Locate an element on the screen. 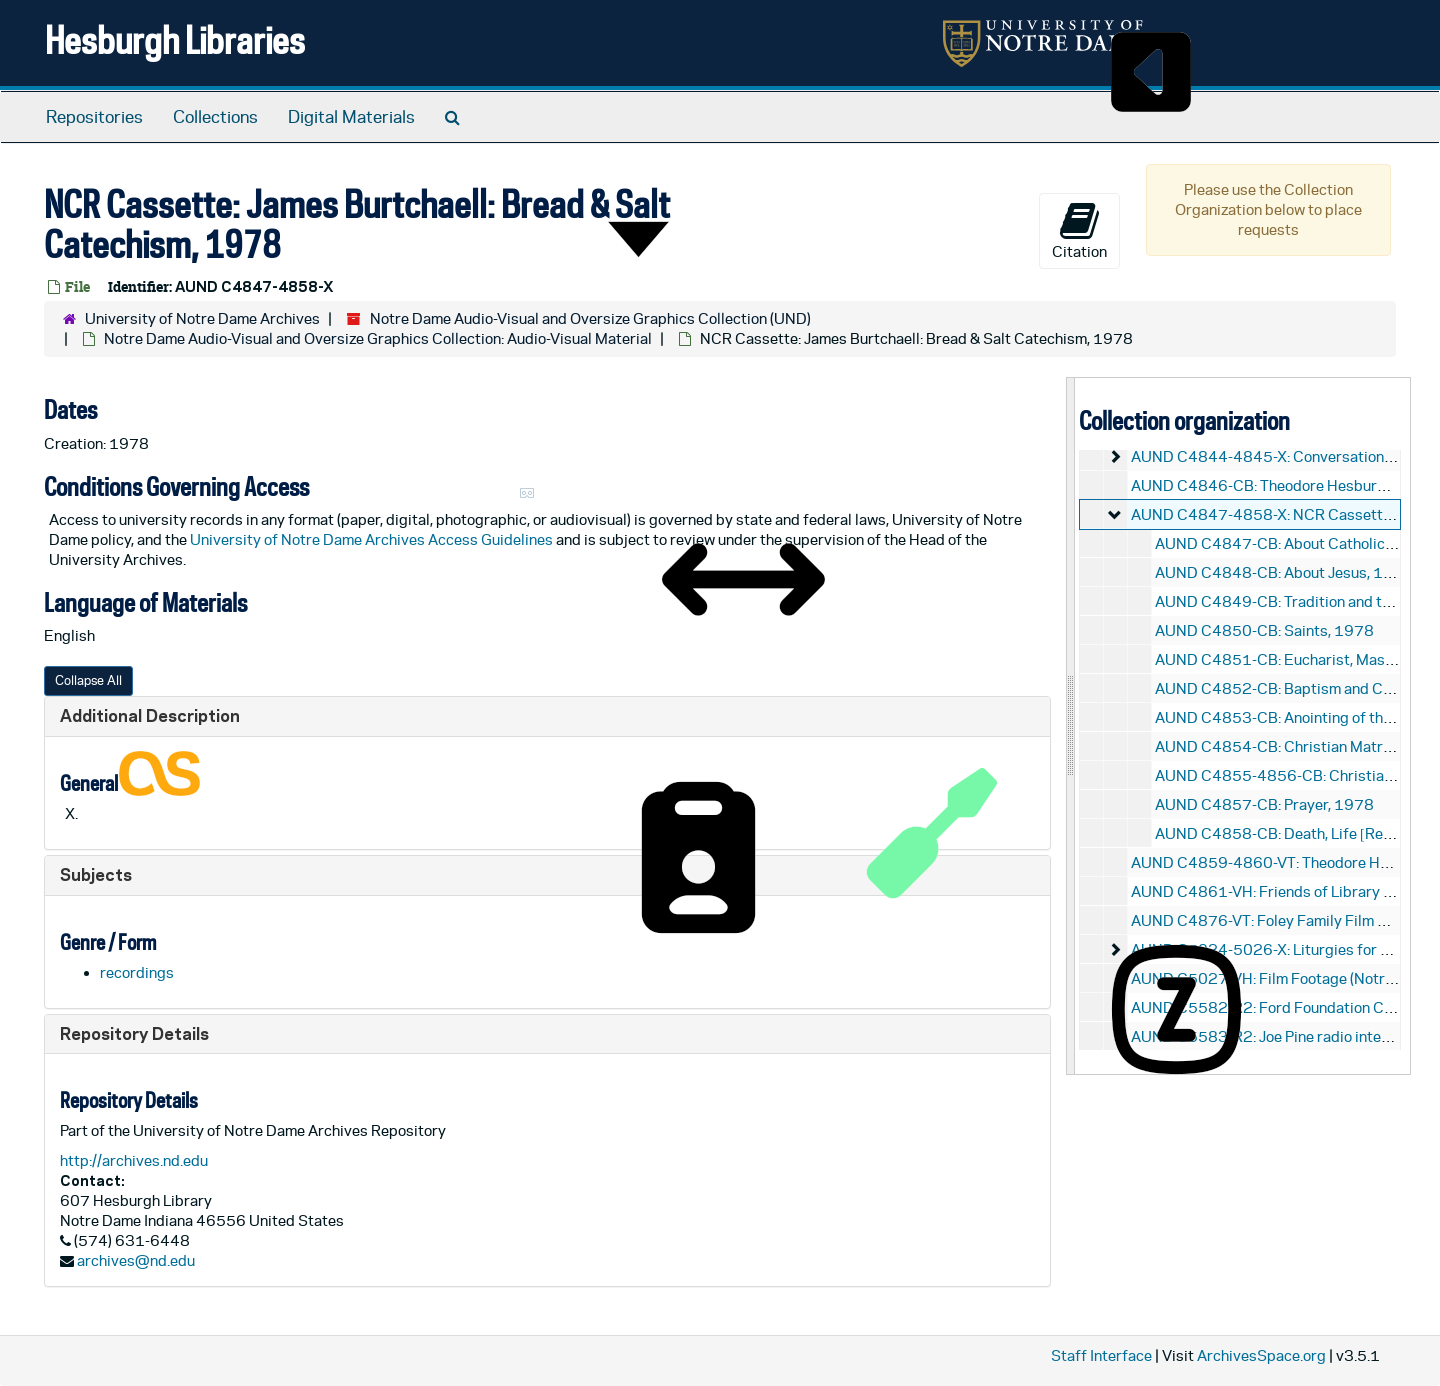  alphabetical sorting option (Z) is located at coordinates (1176, 1009).